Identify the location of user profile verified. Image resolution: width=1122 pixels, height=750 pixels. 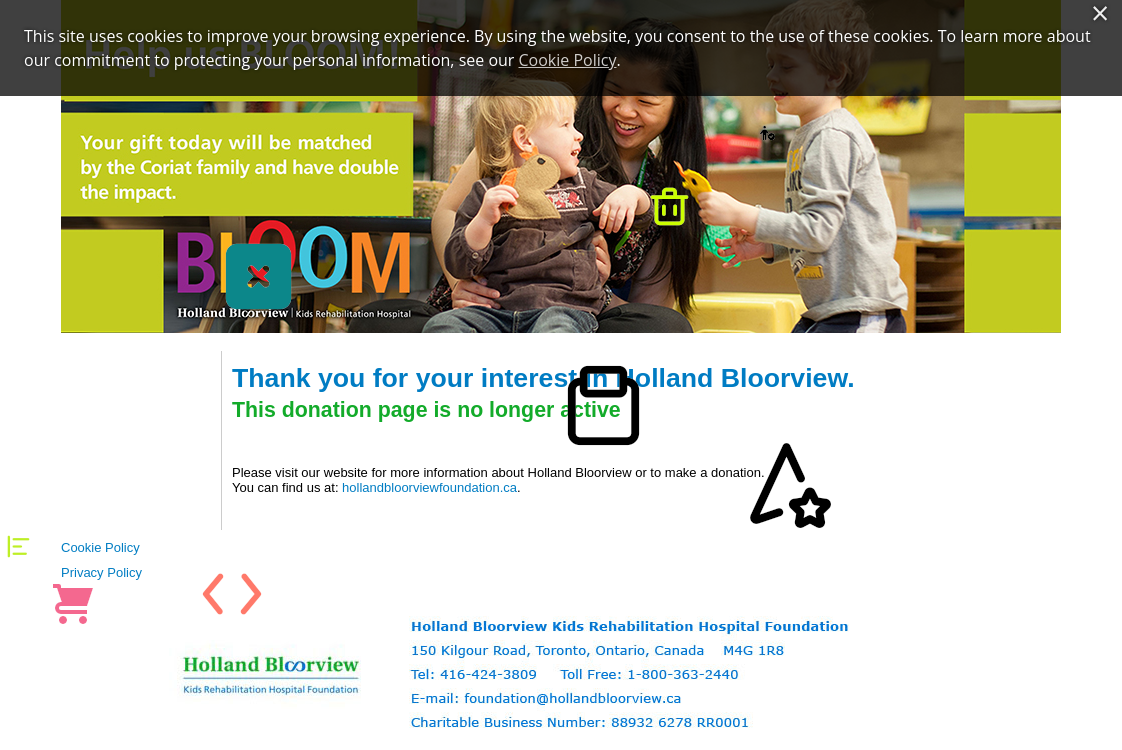
(767, 133).